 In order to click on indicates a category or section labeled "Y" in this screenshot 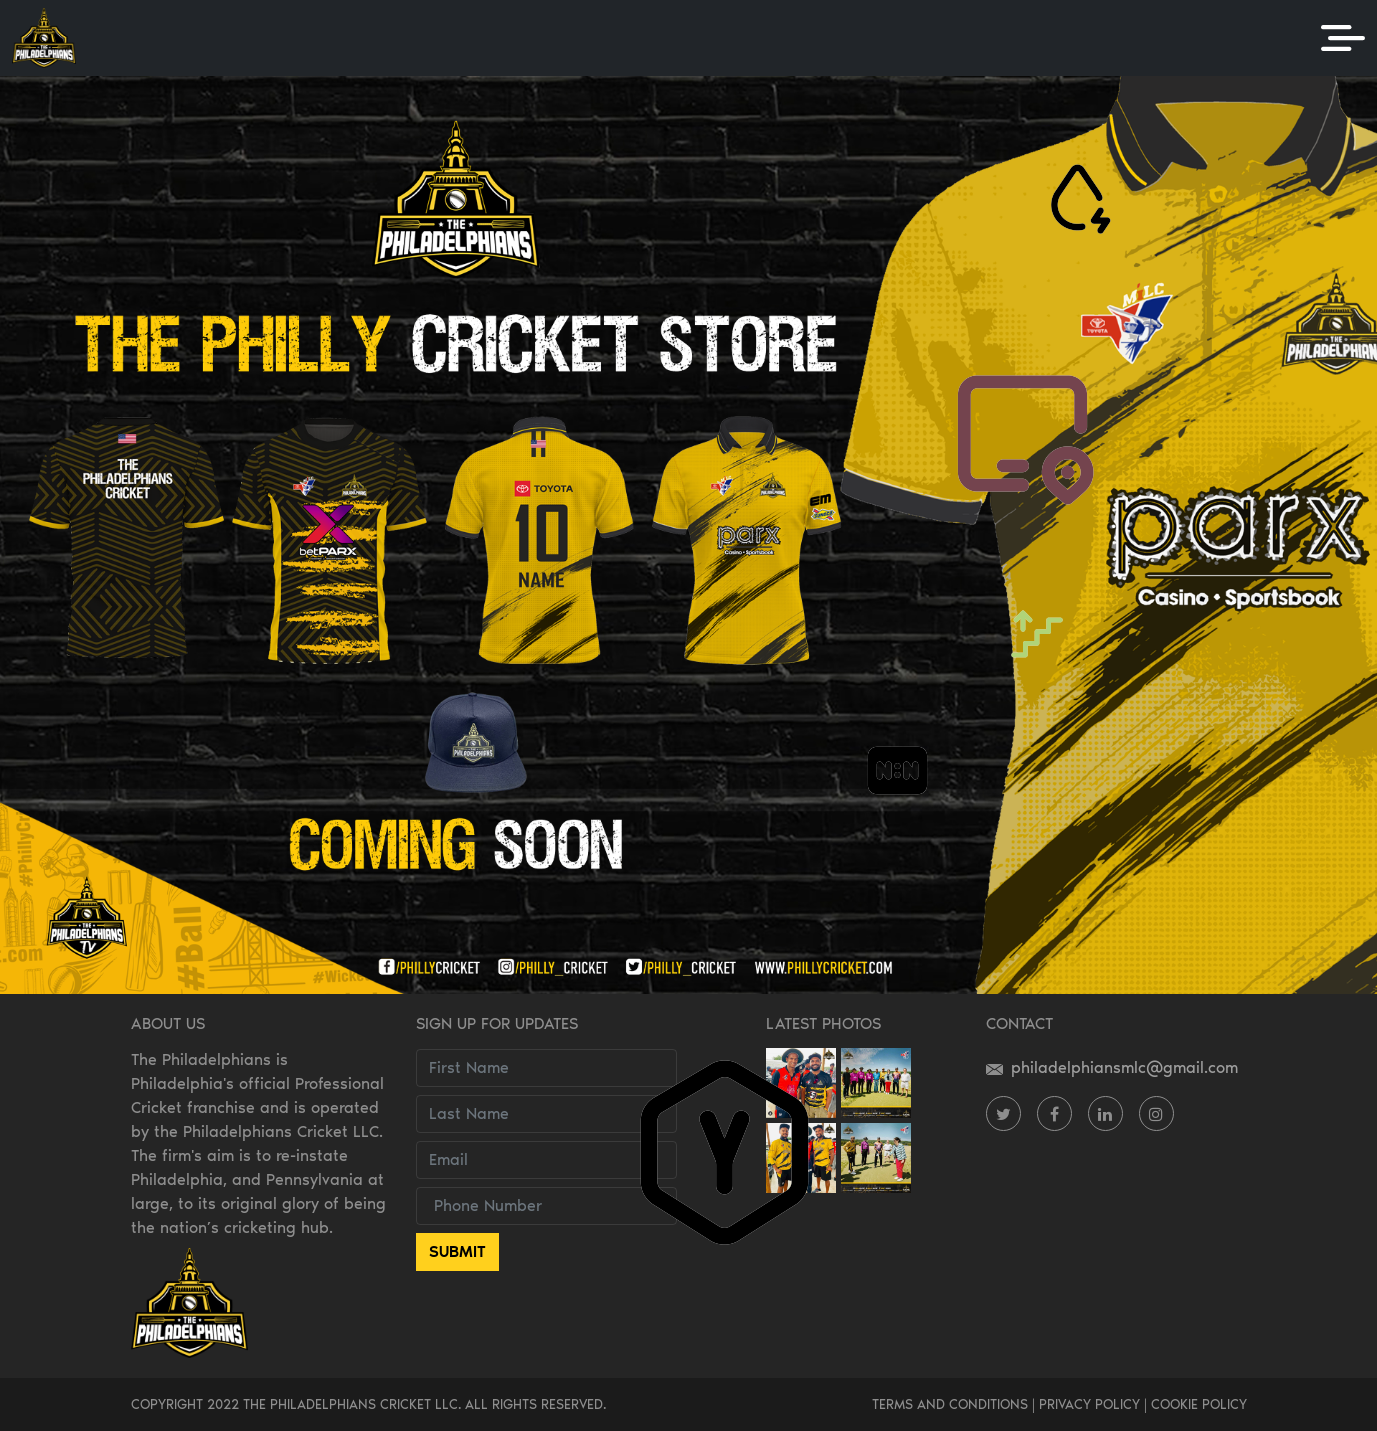, I will do `click(724, 1152)`.